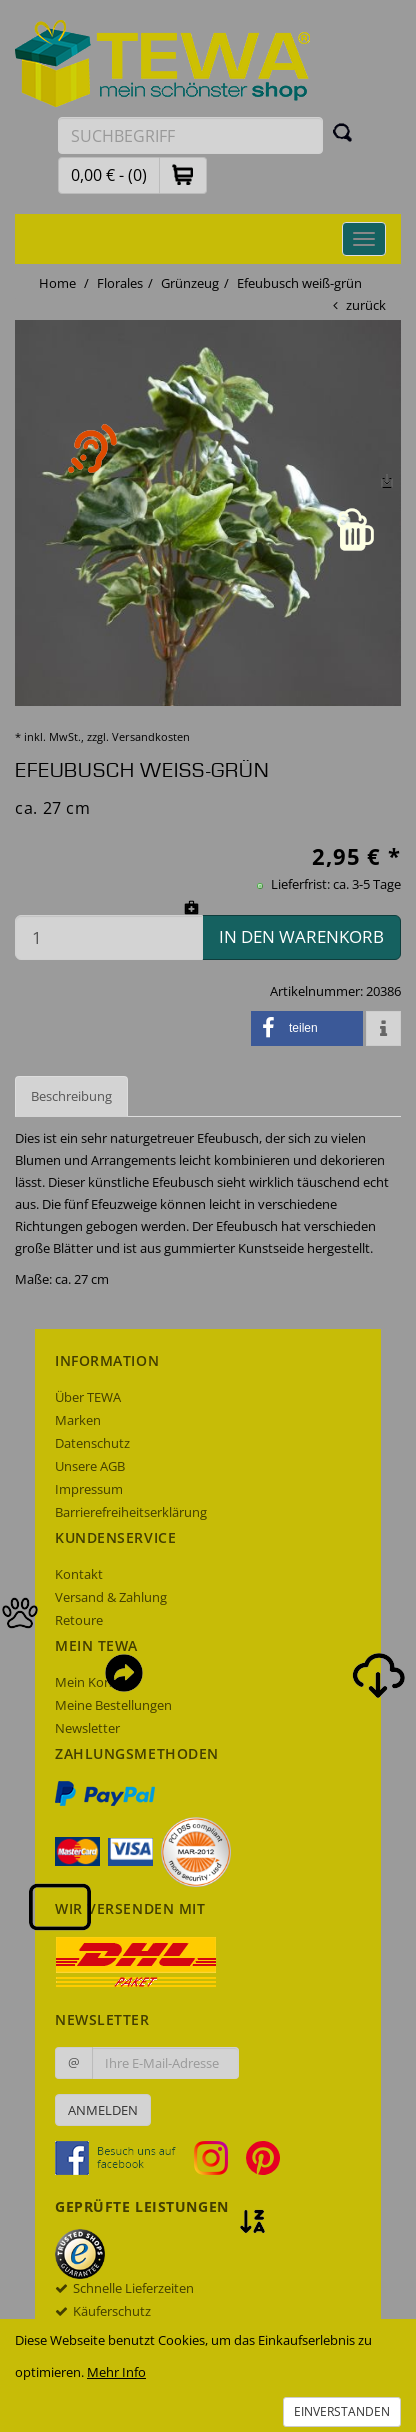  What do you see at coordinates (20, 1613) in the screenshot?
I see `access pet-related features or settings` at bounding box center [20, 1613].